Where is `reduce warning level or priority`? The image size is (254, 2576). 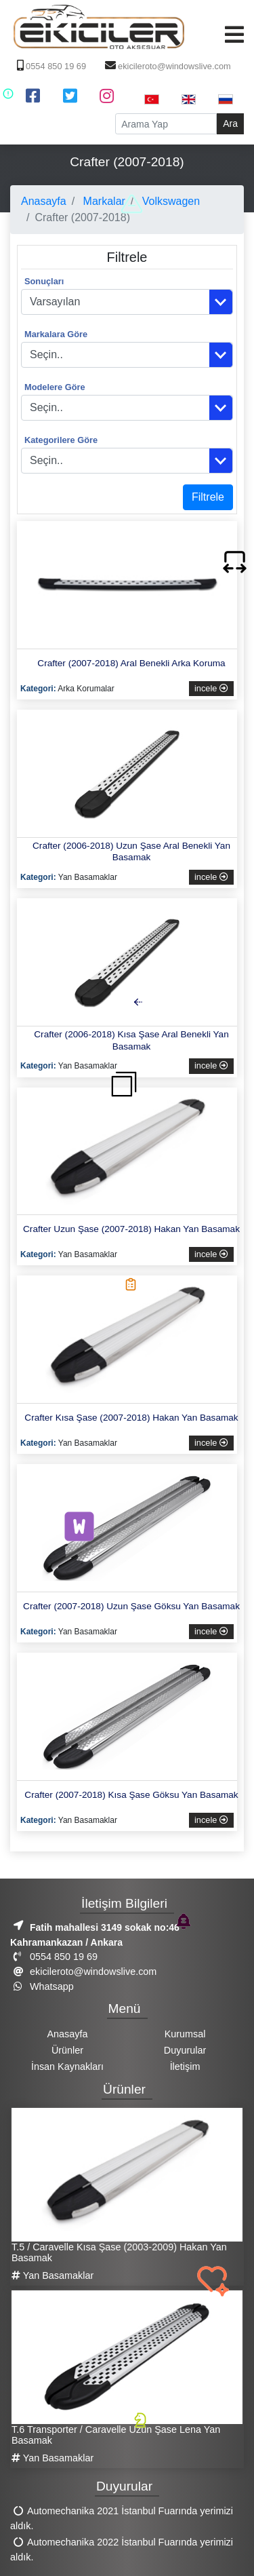
reduce warning level or priority is located at coordinates (131, 204).